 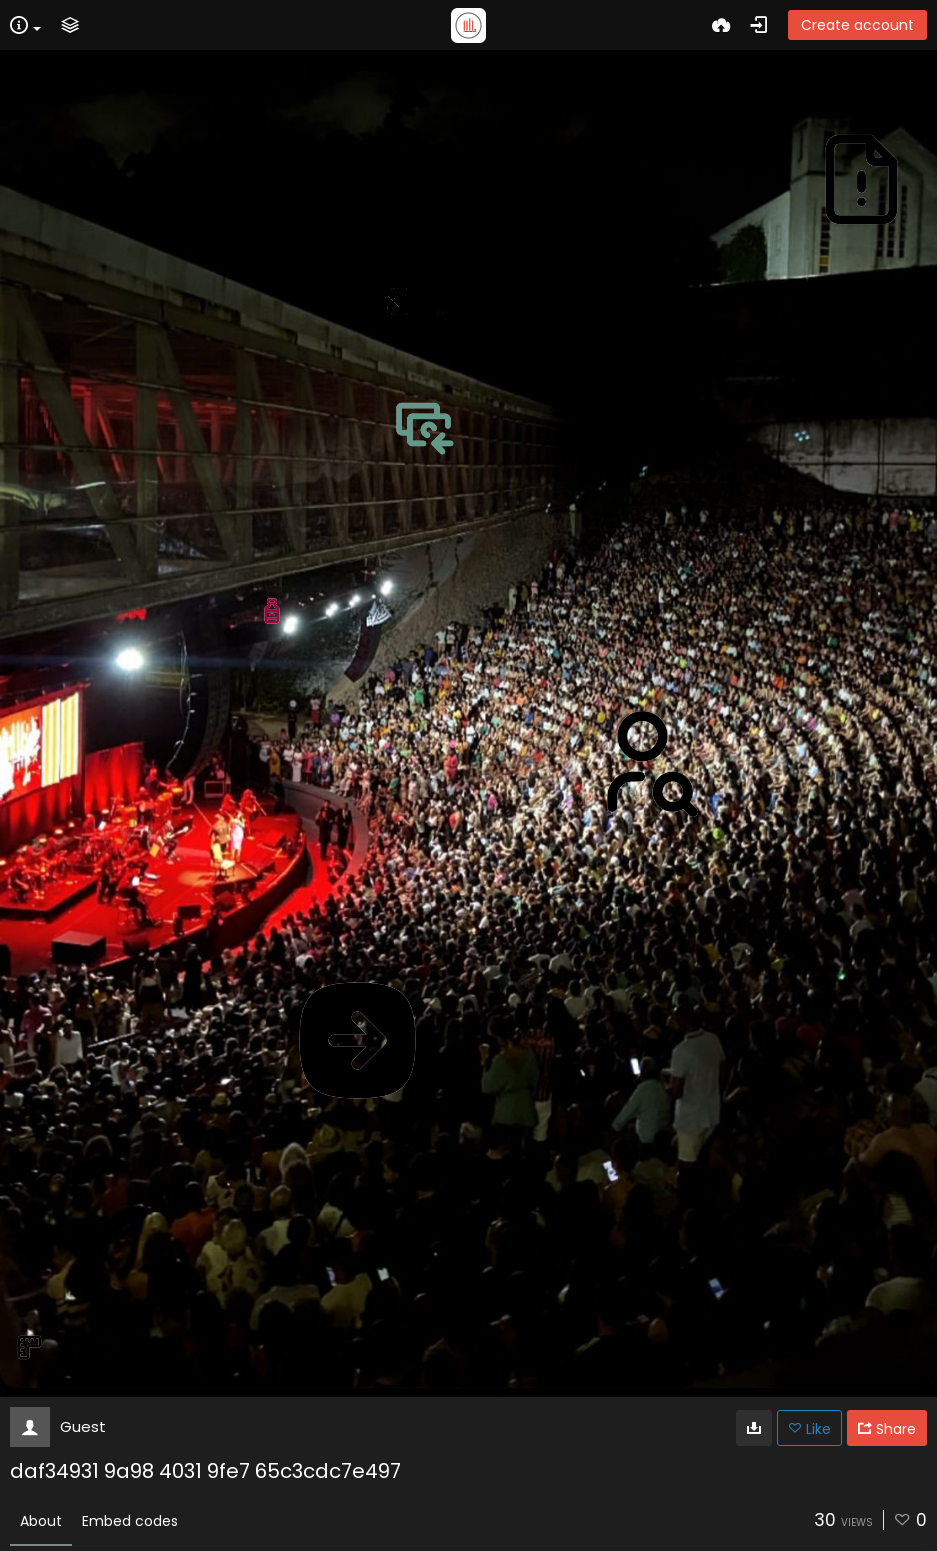 What do you see at coordinates (29, 1347) in the screenshot?
I see `access measurement tools` at bounding box center [29, 1347].